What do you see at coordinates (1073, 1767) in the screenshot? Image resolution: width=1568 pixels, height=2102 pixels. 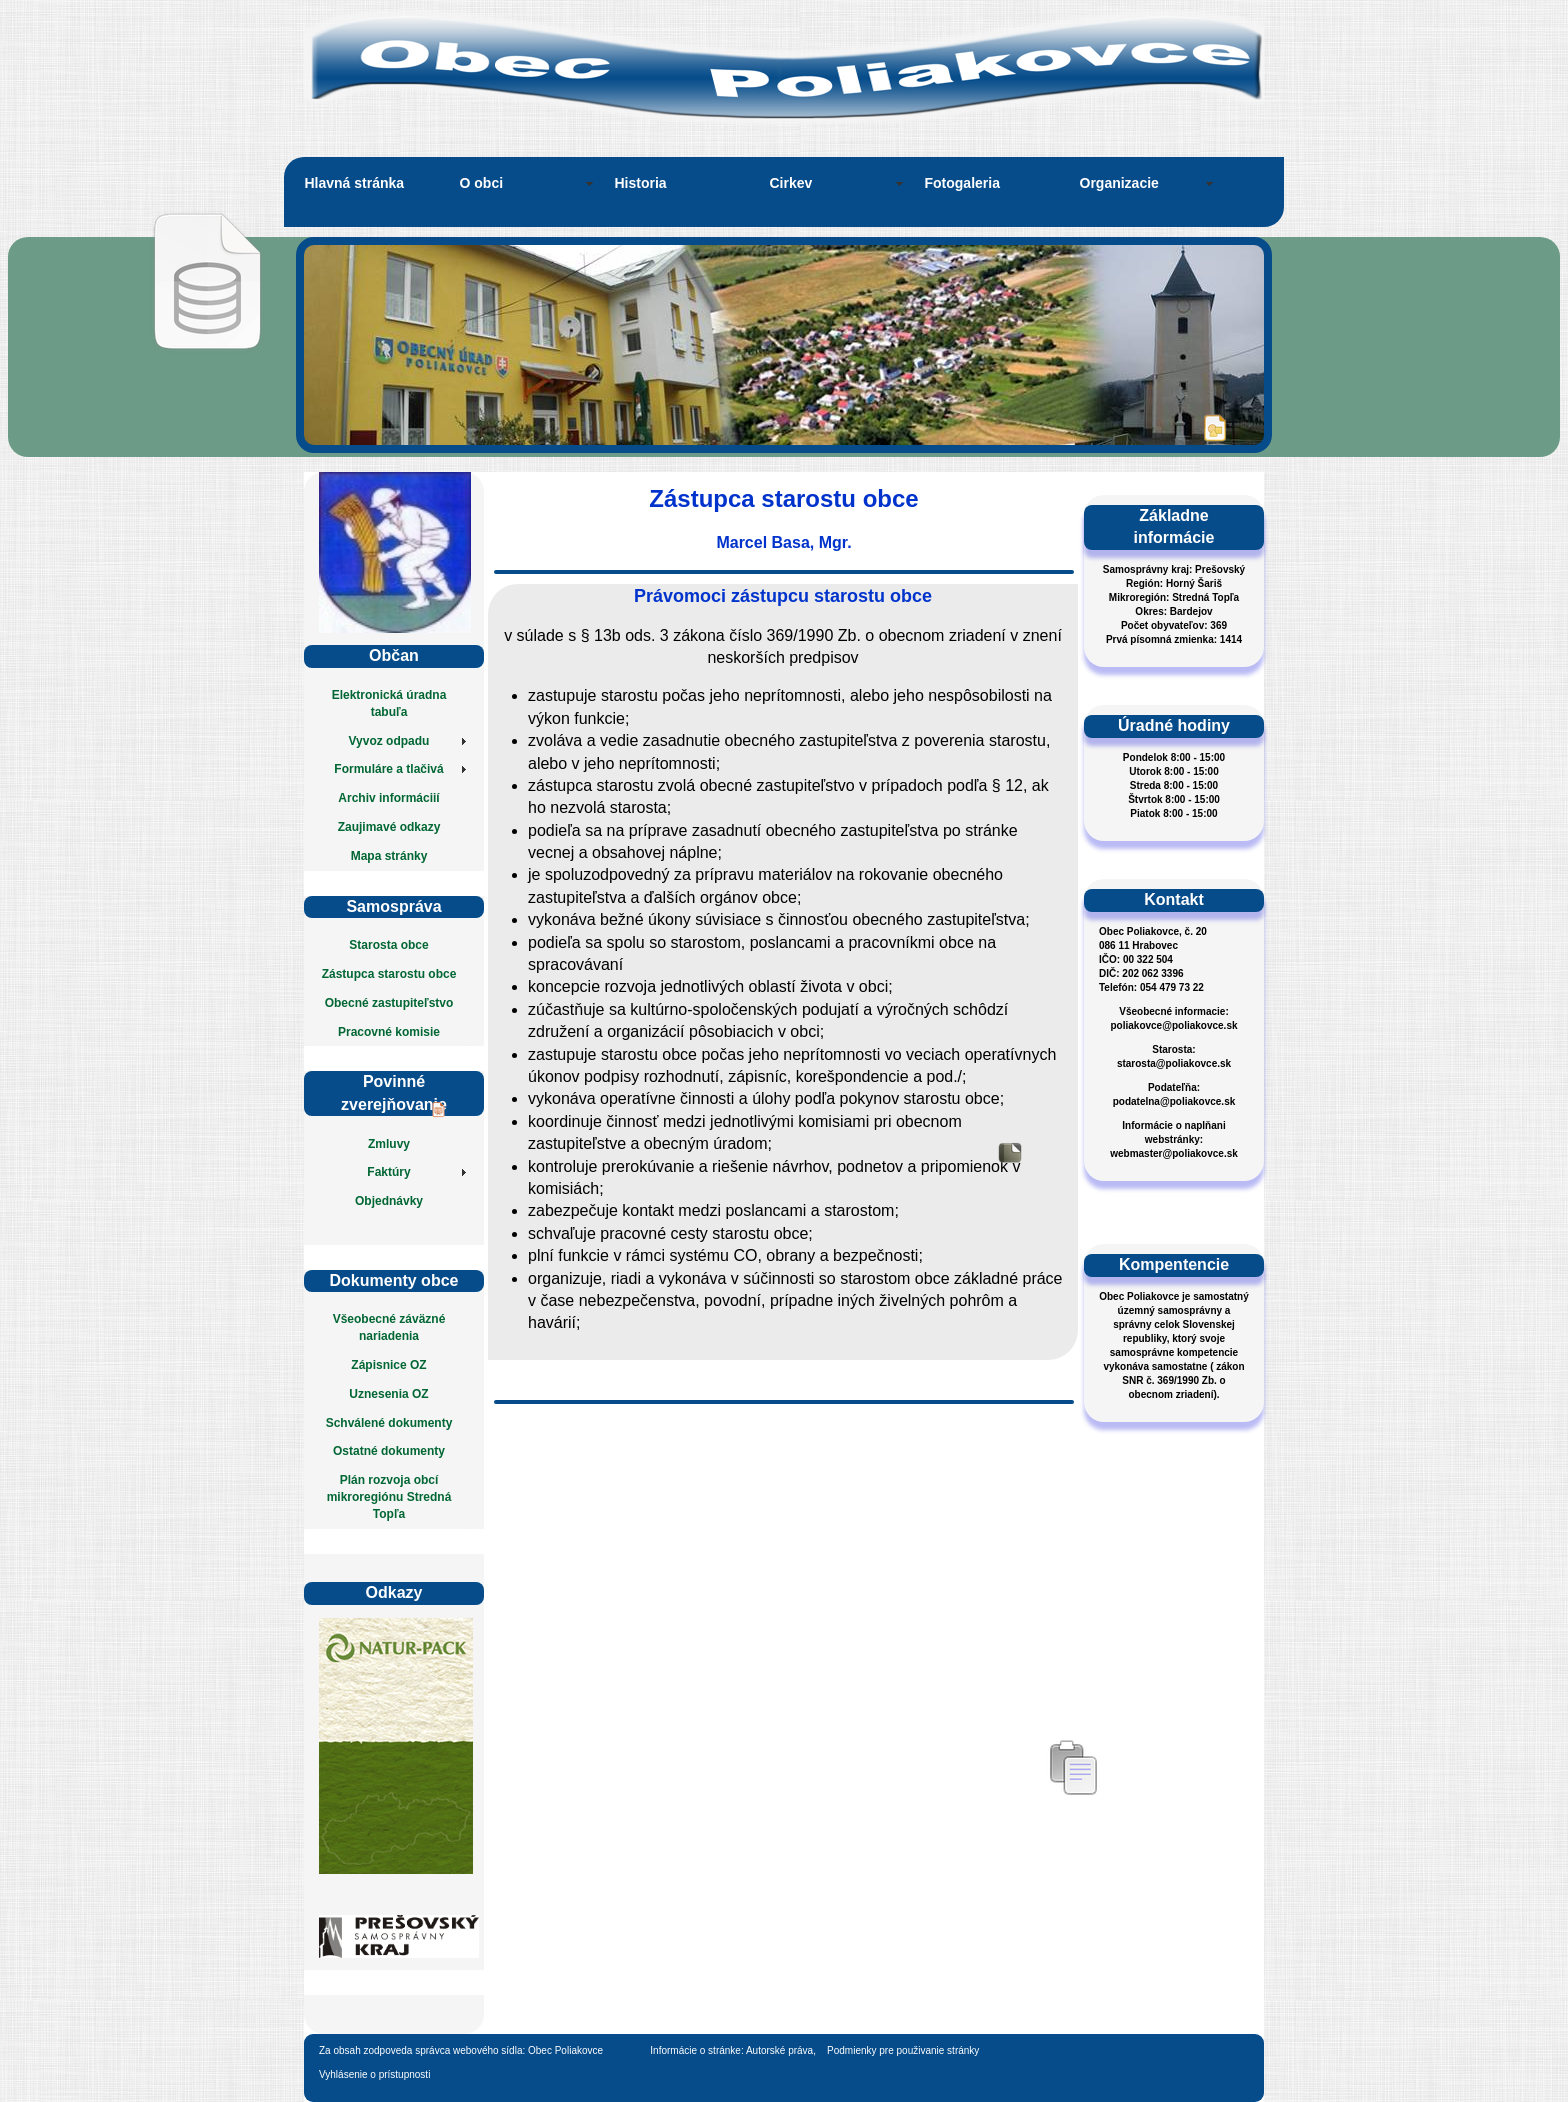 I see `paste copied content from clipboard` at bounding box center [1073, 1767].